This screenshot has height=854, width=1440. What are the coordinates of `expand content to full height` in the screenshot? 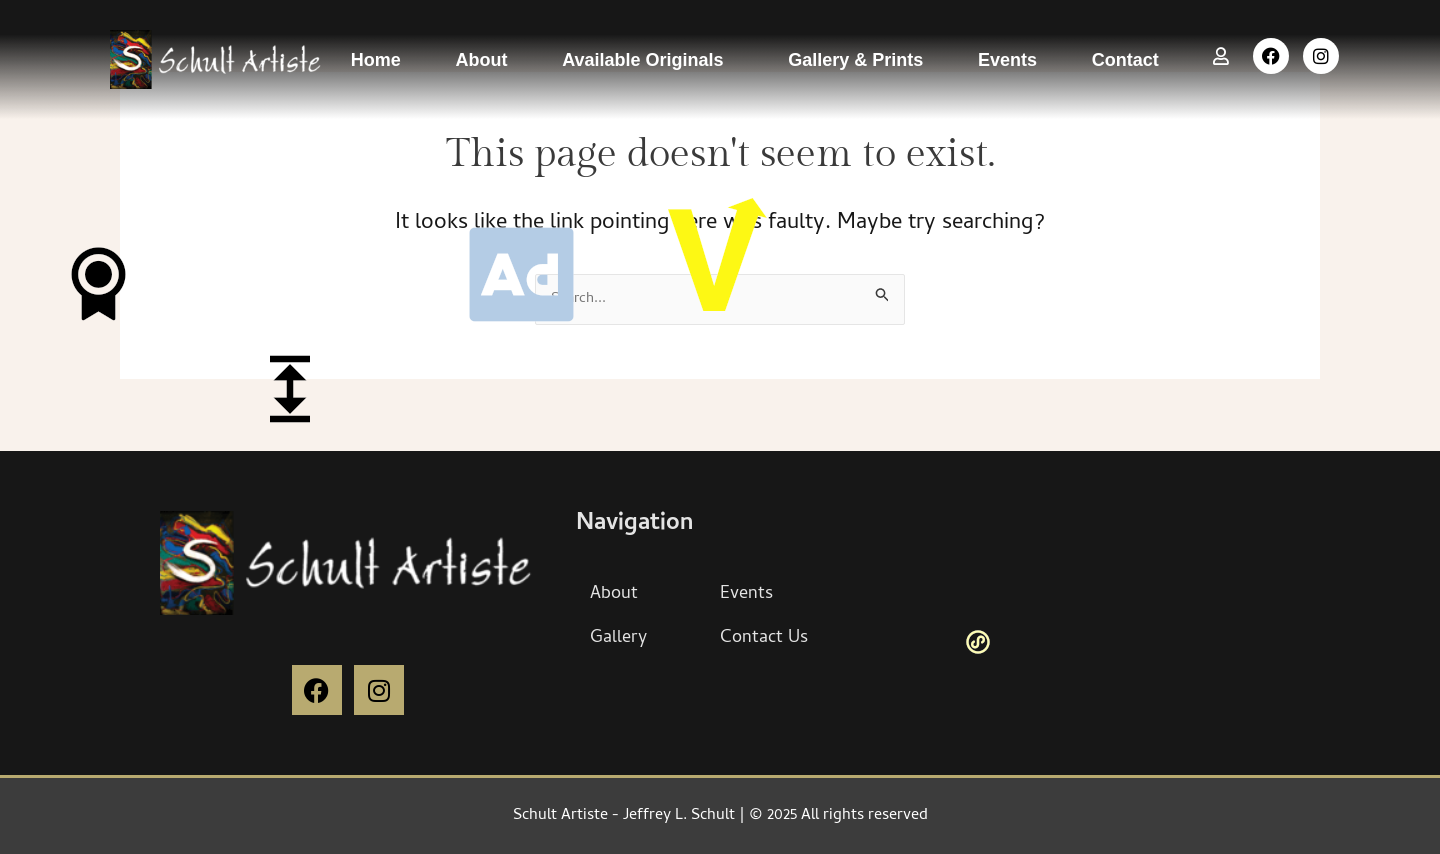 It's located at (290, 389).